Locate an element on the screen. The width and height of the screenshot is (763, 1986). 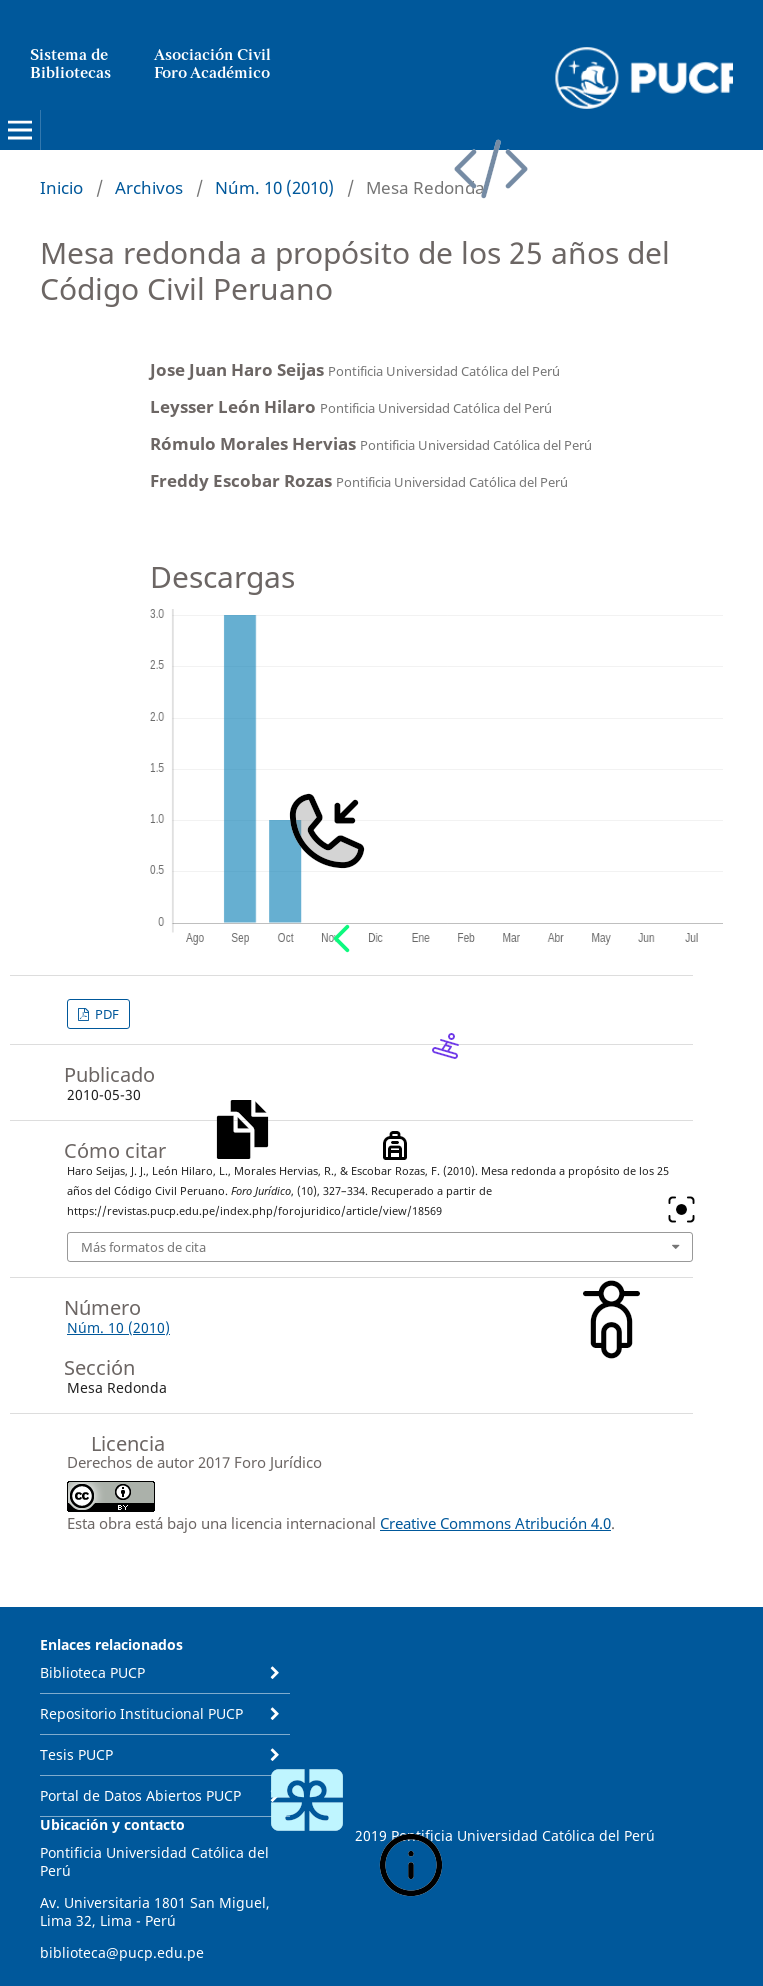
view more information or details is located at coordinates (411, 1865).